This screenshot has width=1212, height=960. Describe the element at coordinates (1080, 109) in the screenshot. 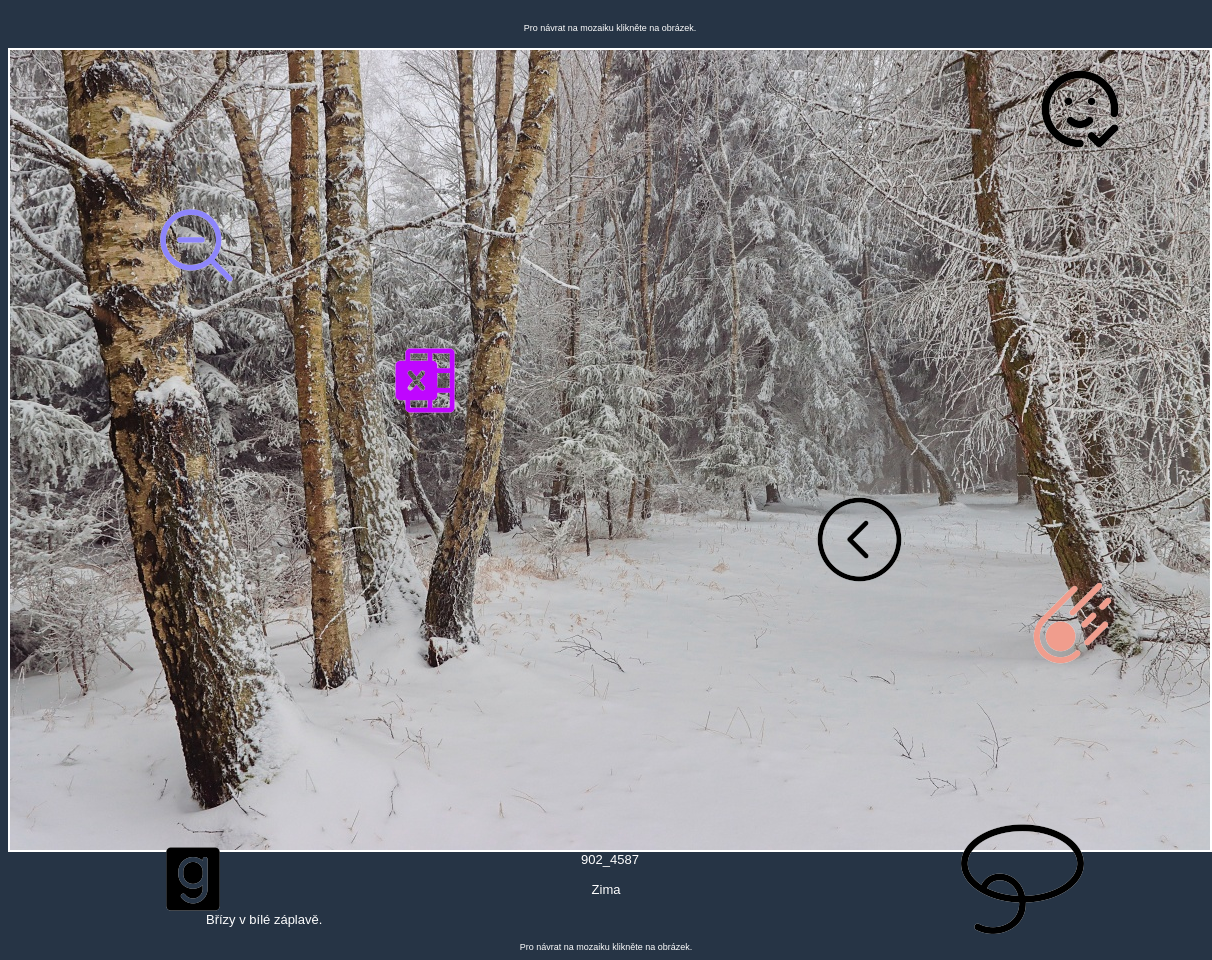

I see `confirm mood or emotional check-in` at that location.